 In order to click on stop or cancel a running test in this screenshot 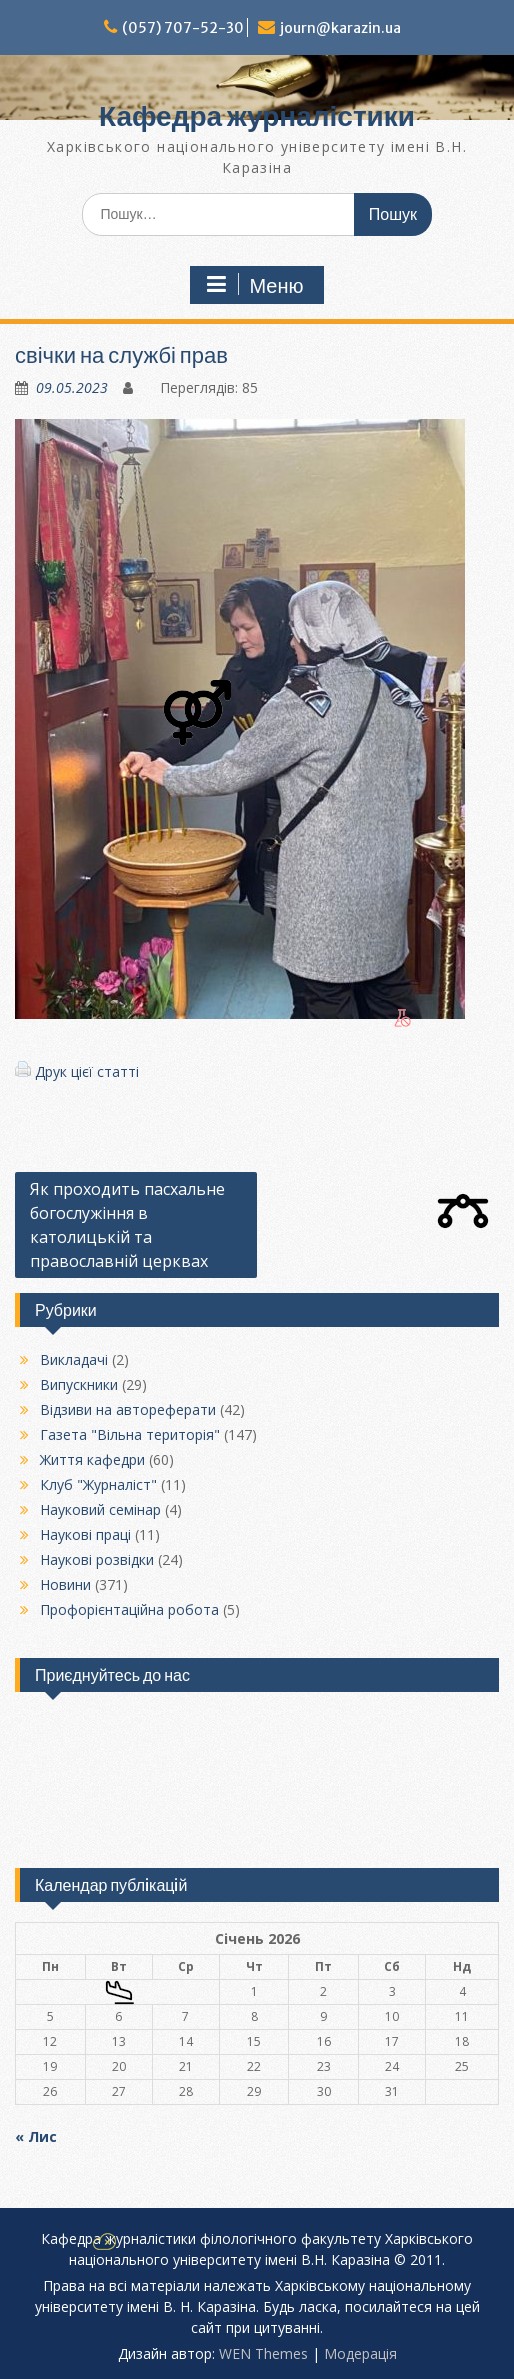, I will do `click(402, 1018)`.